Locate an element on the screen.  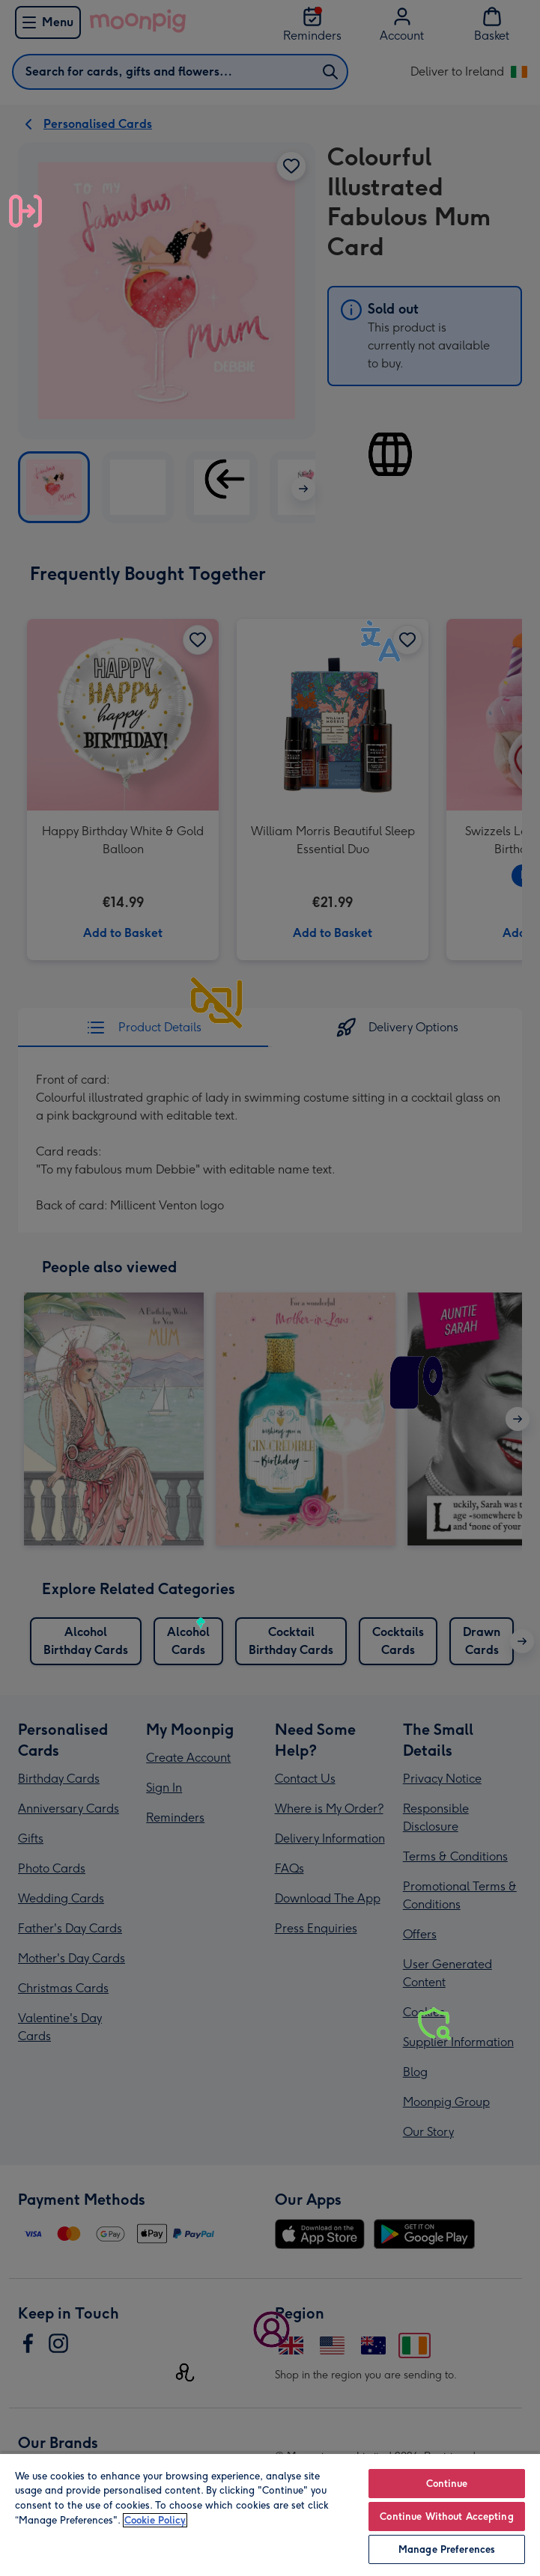
toilet paper or bathroom supplies indicator is located at coordinates (416, 1379).